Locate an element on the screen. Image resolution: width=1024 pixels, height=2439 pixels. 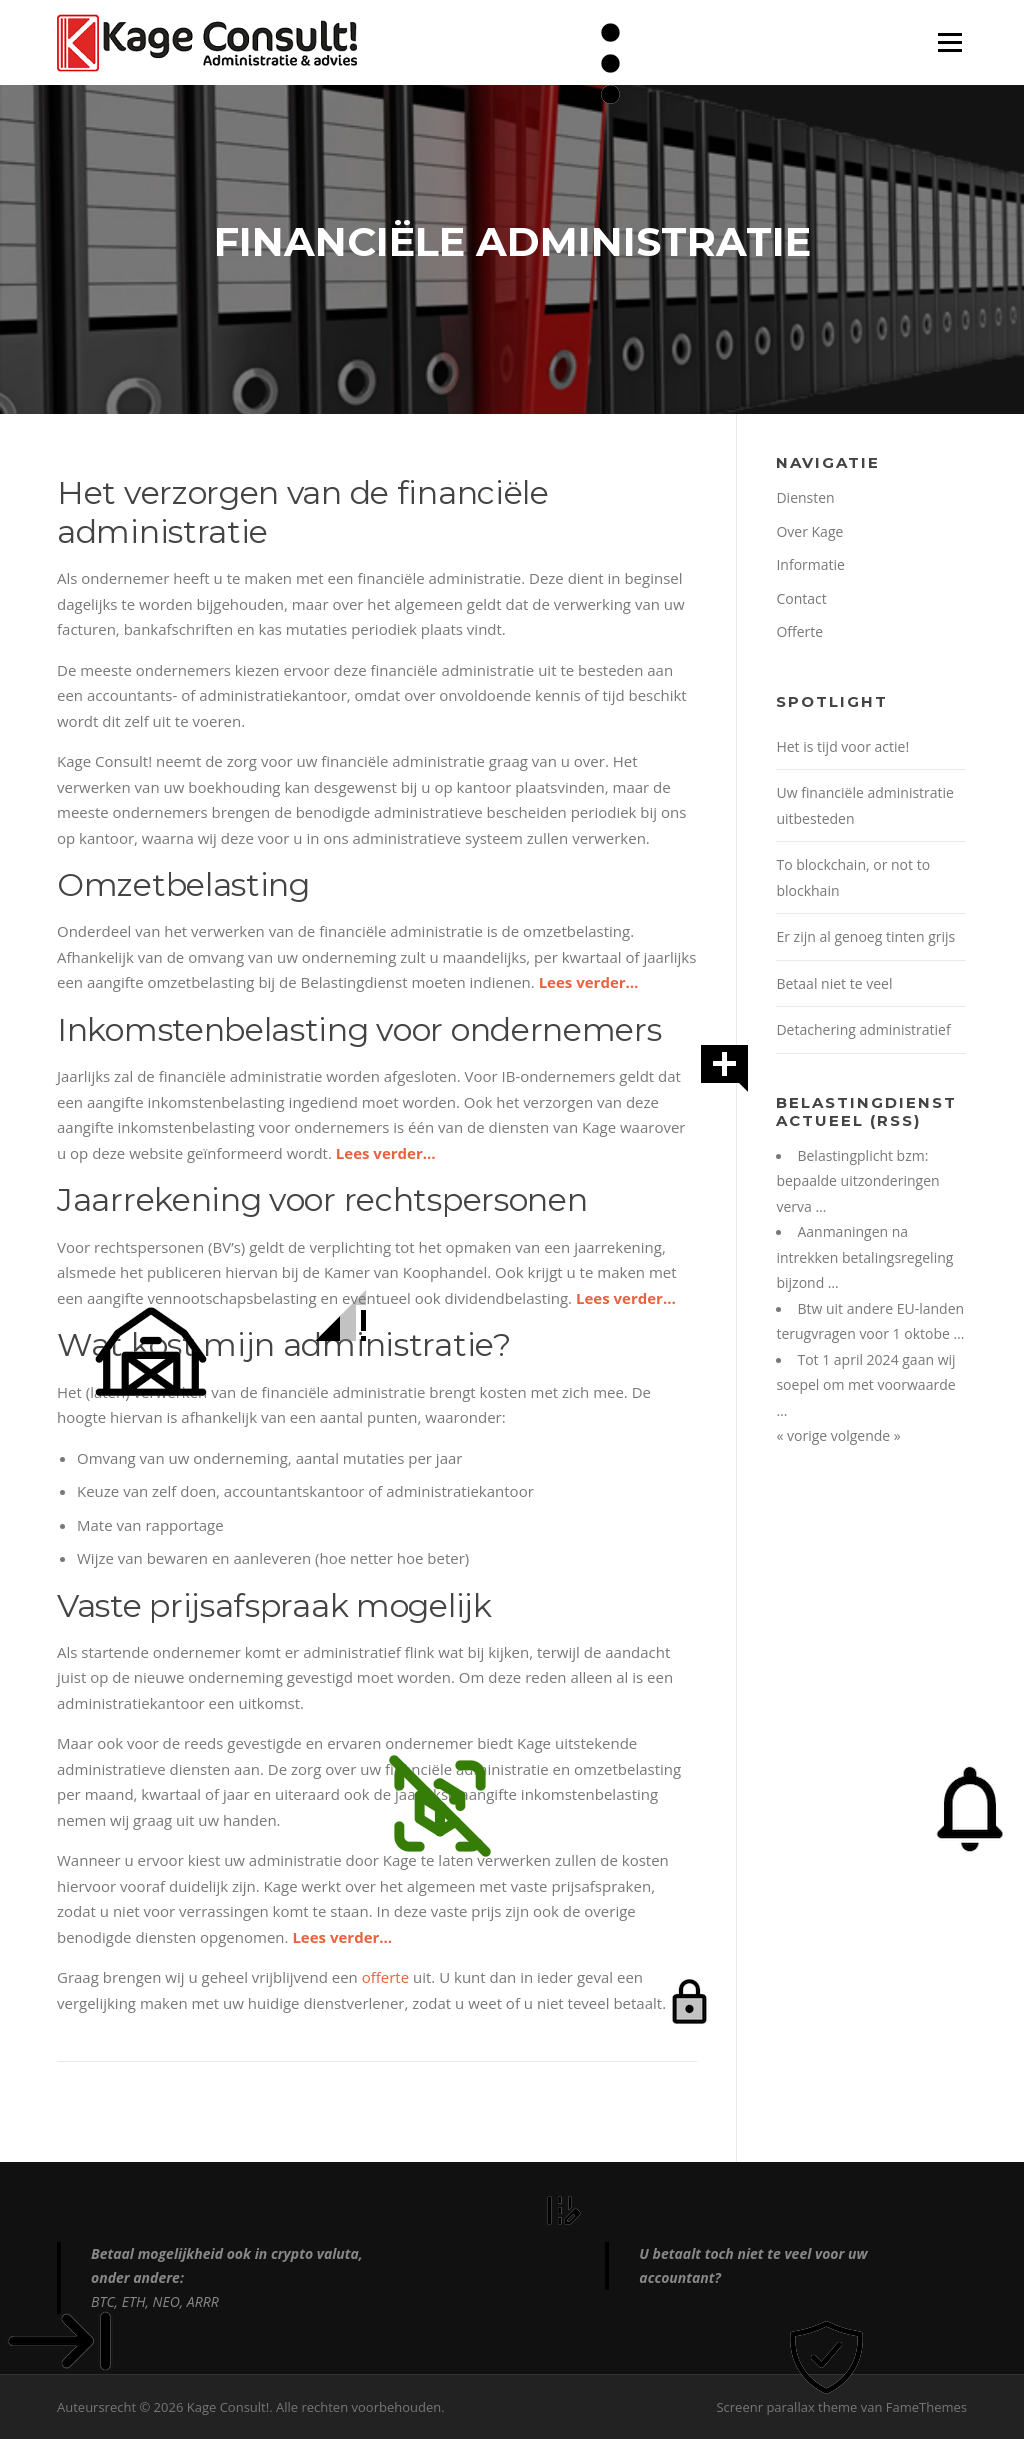
view notifications is located at coordinates (970, 1808).